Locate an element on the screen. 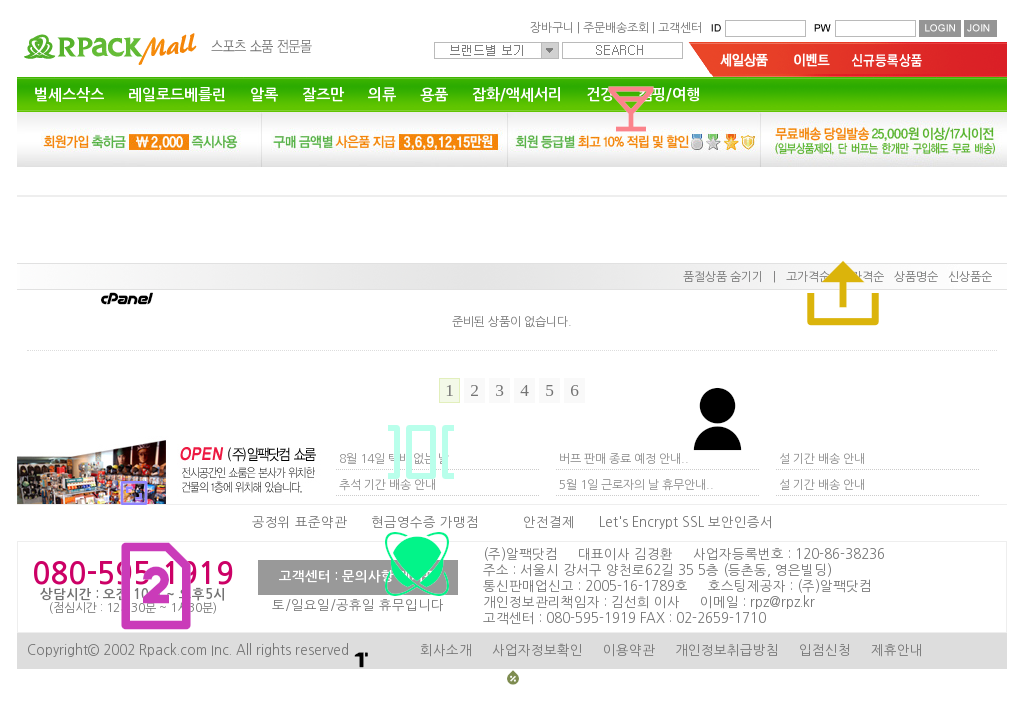 This screenshot has height=720, width=1024. access design or creative tools is located at coordinates (361, 659).